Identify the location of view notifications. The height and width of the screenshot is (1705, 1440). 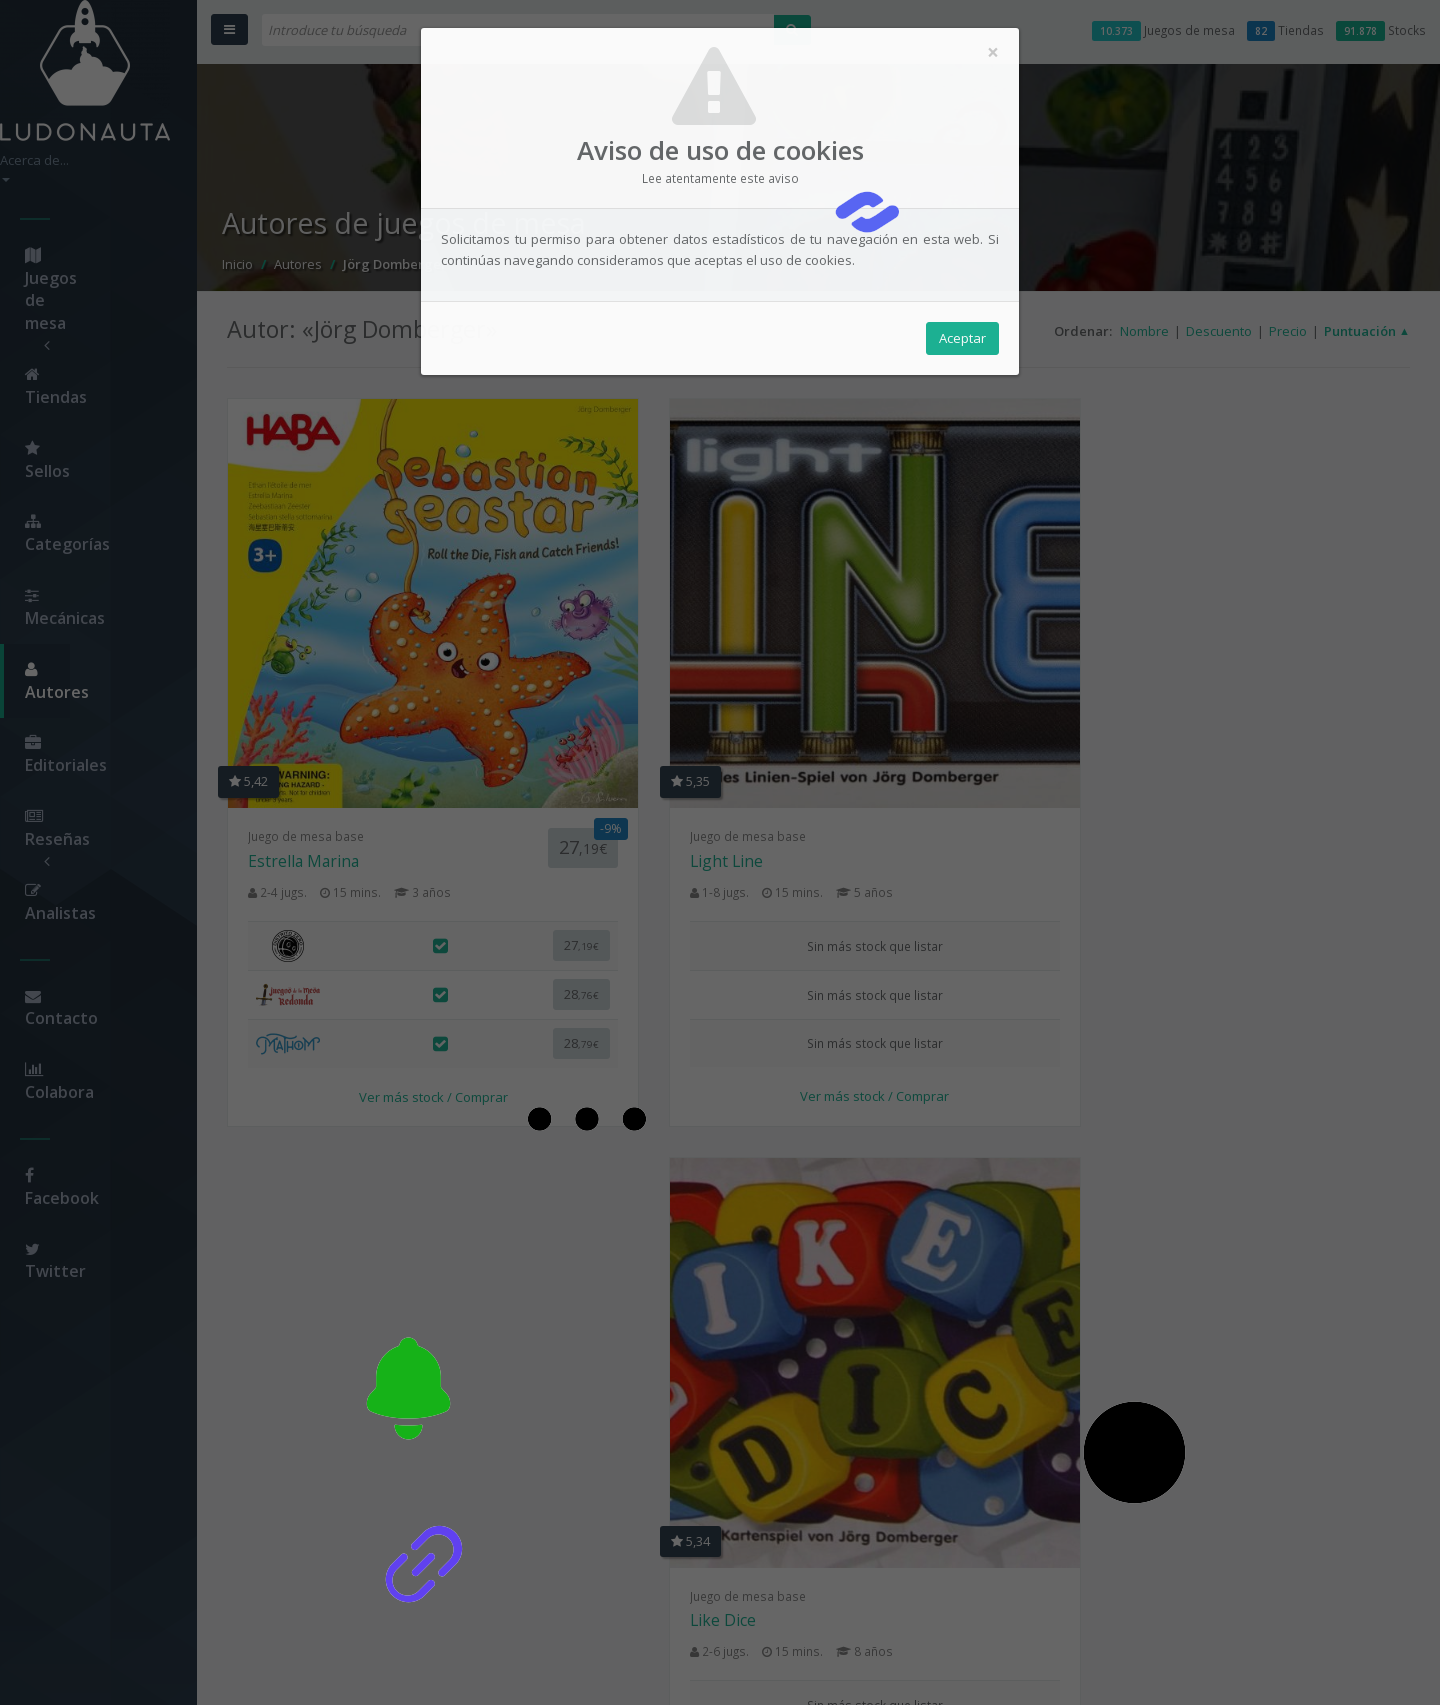
(408, 1388).